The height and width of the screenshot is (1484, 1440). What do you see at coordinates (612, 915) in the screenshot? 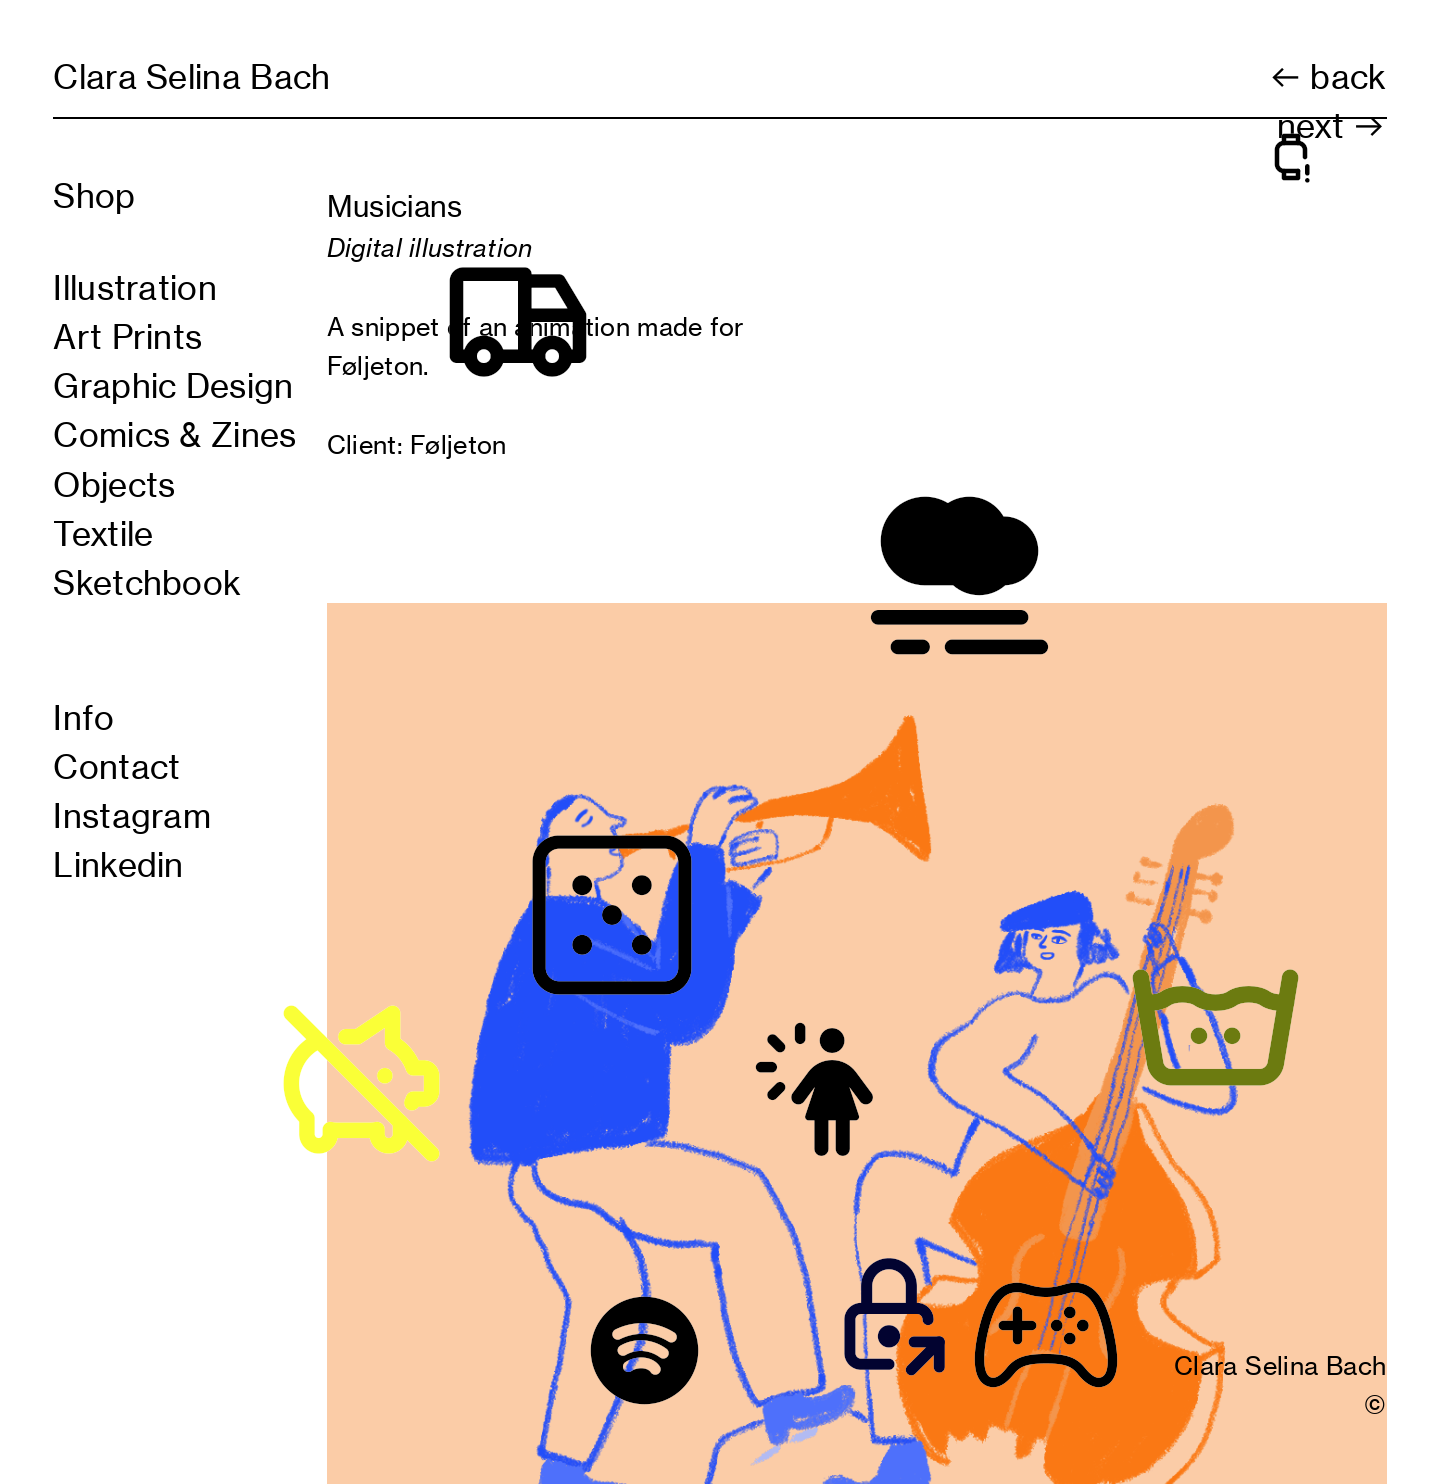
I see `roll dice or generate random number` at bounding box center [612, 915].